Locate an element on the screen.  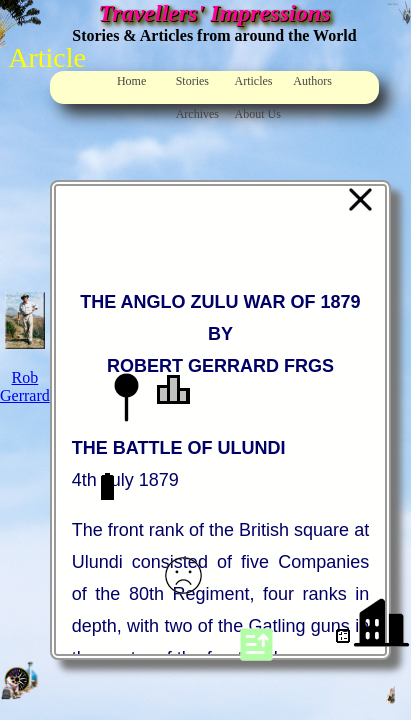
close or dismiss a dialog is located at coordinates (360, 199).